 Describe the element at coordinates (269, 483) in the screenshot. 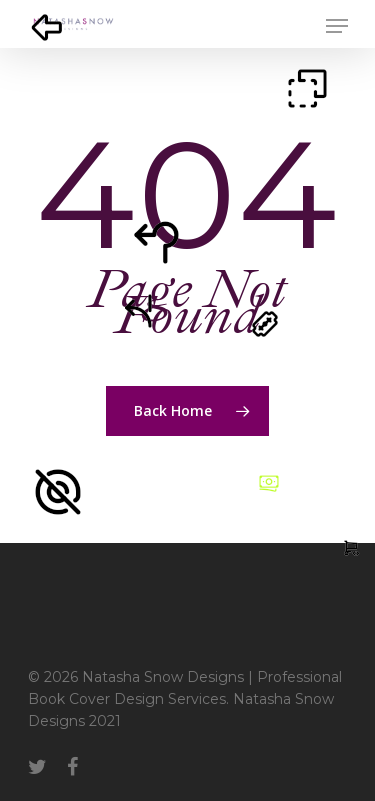

I see `view your account balance` at that location.